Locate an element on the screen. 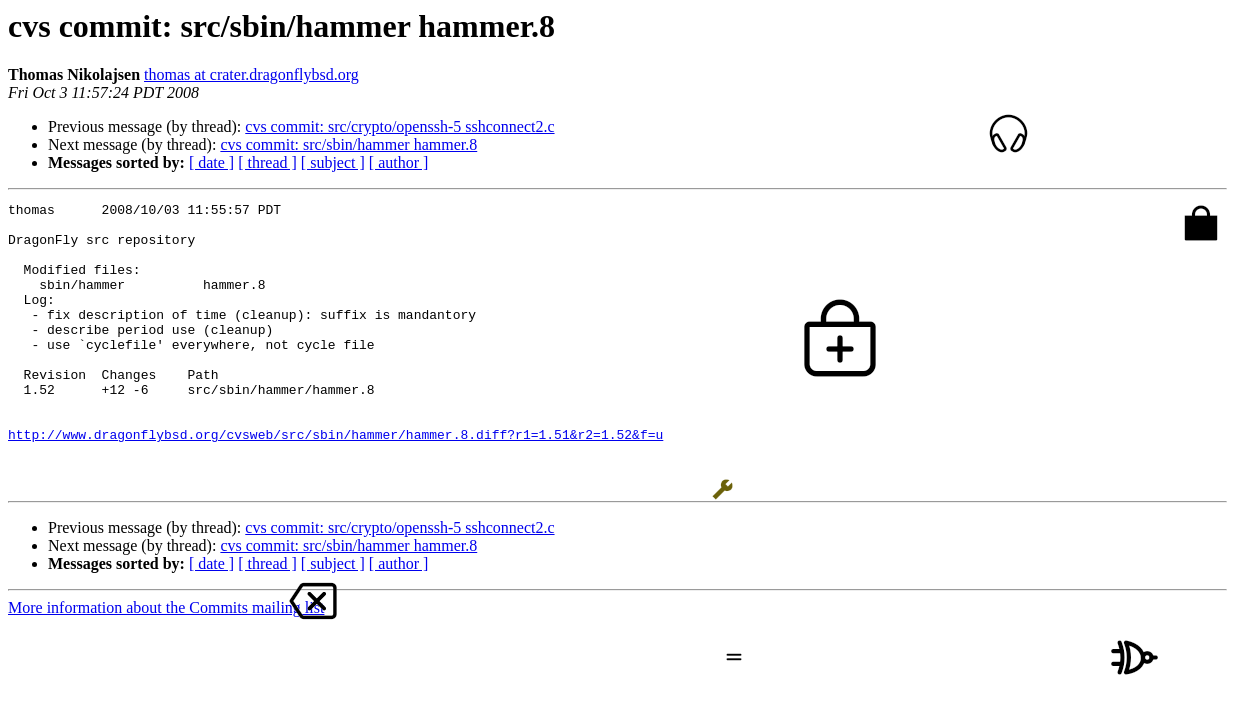  view your shopping bag is located at coordinates (1201, 223).